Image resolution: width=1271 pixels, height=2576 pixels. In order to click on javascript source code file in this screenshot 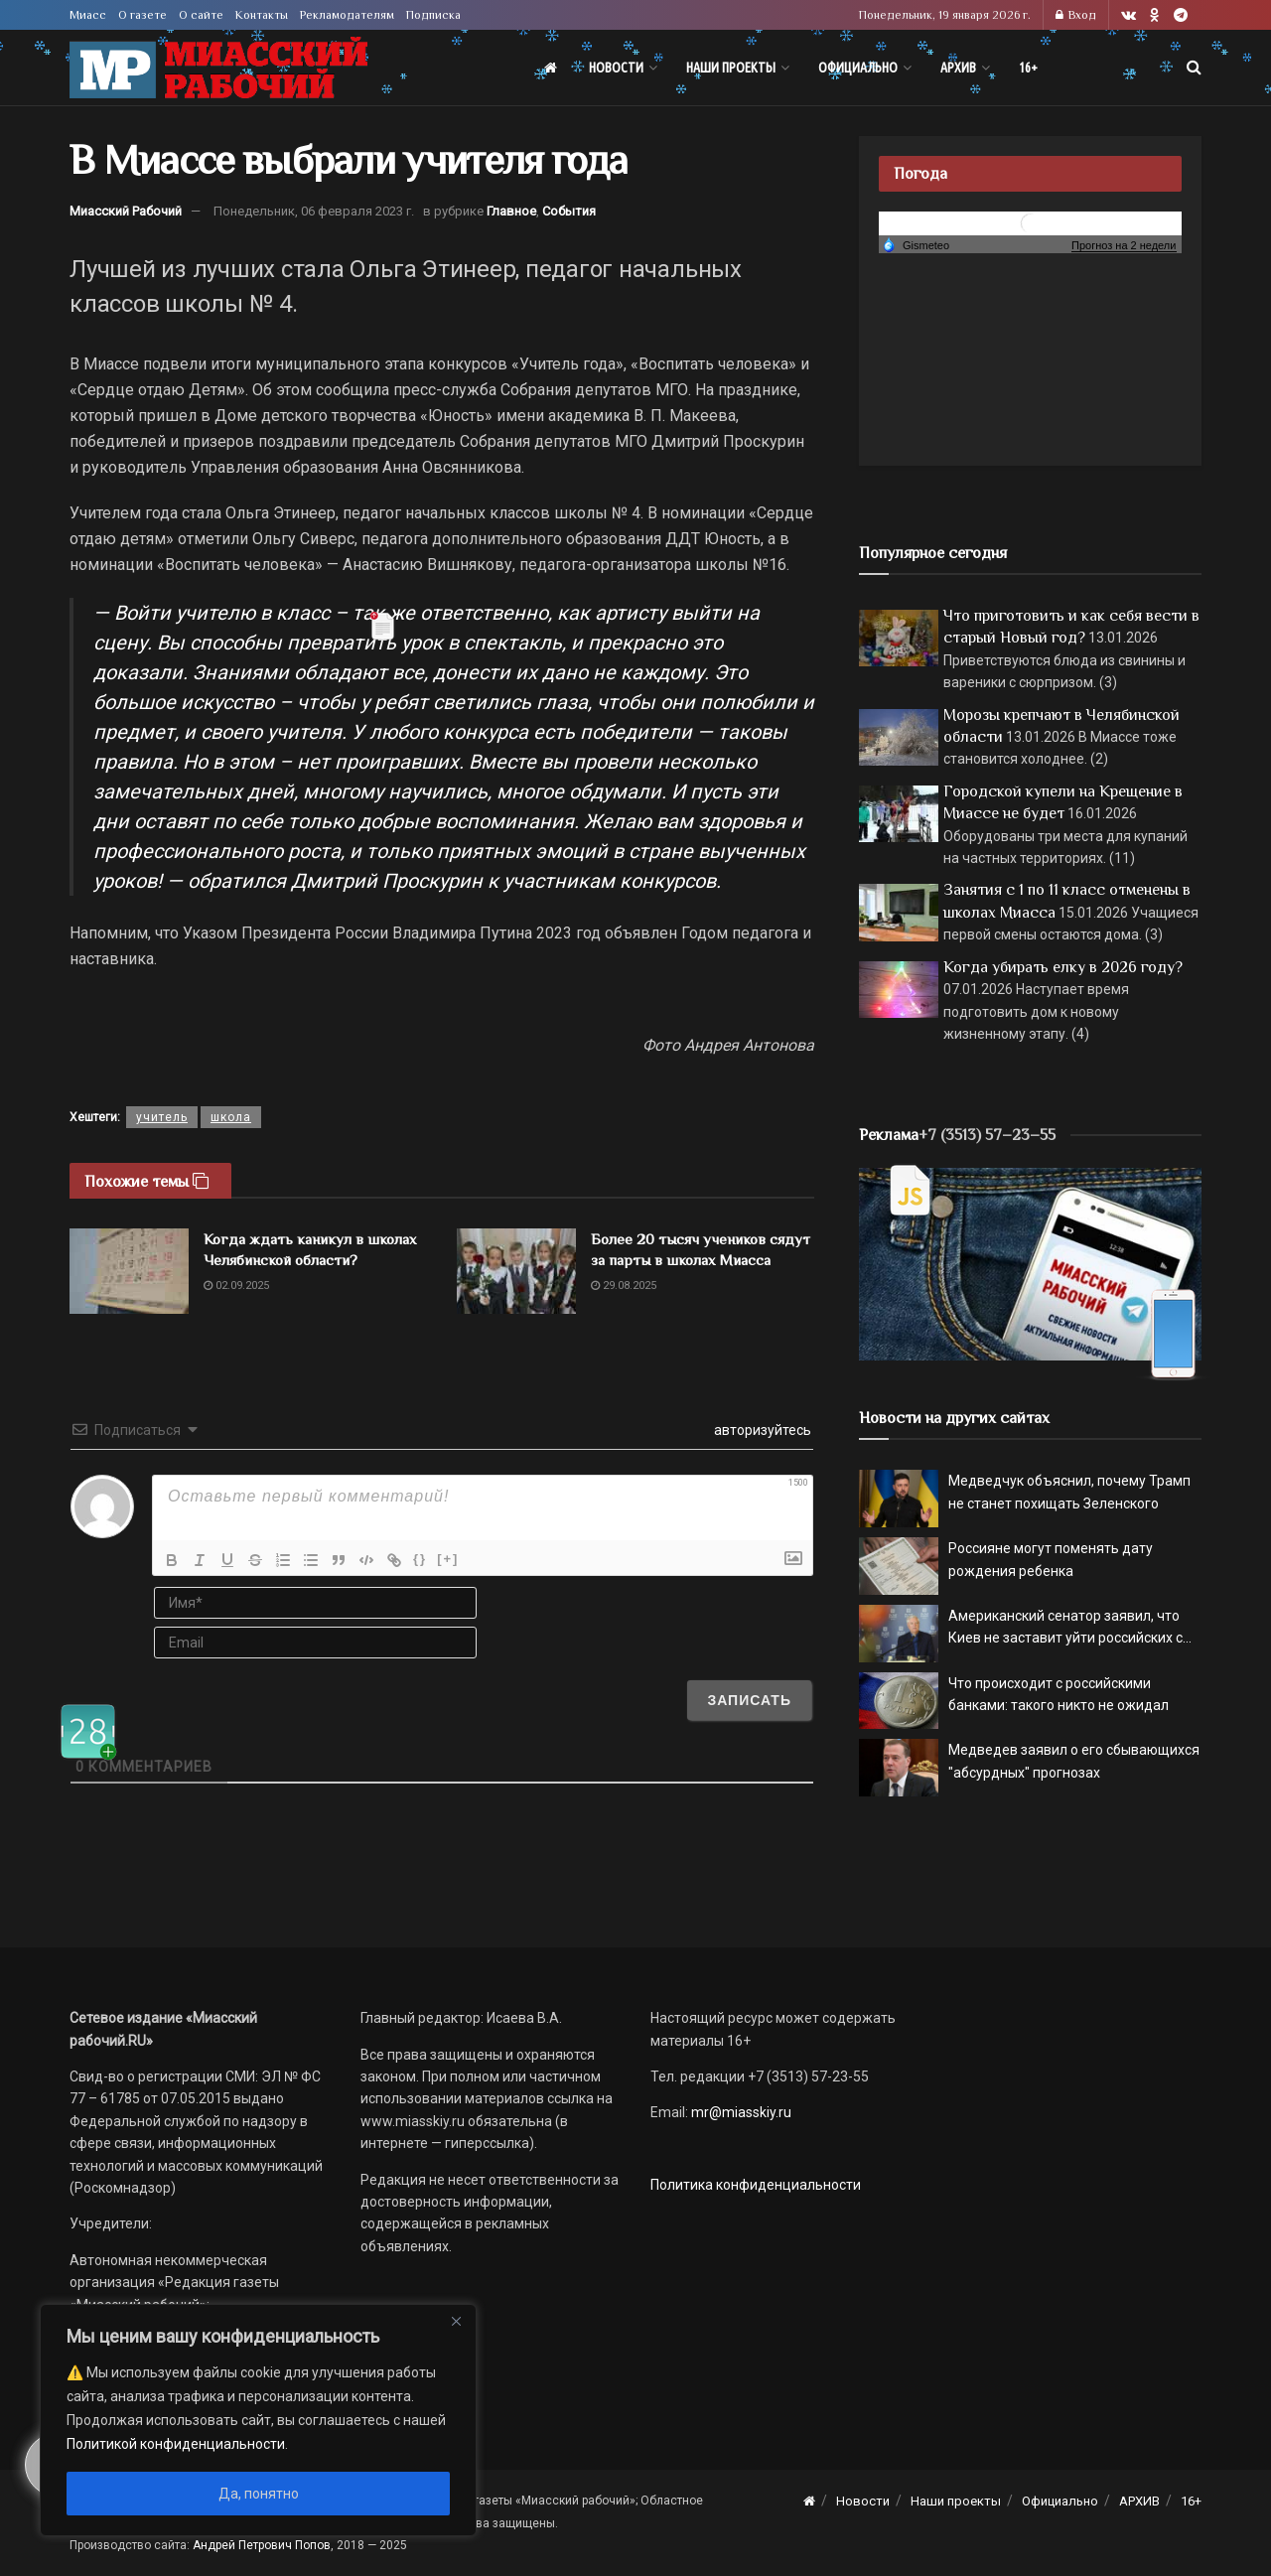, I will do `click(910, 1190)`.